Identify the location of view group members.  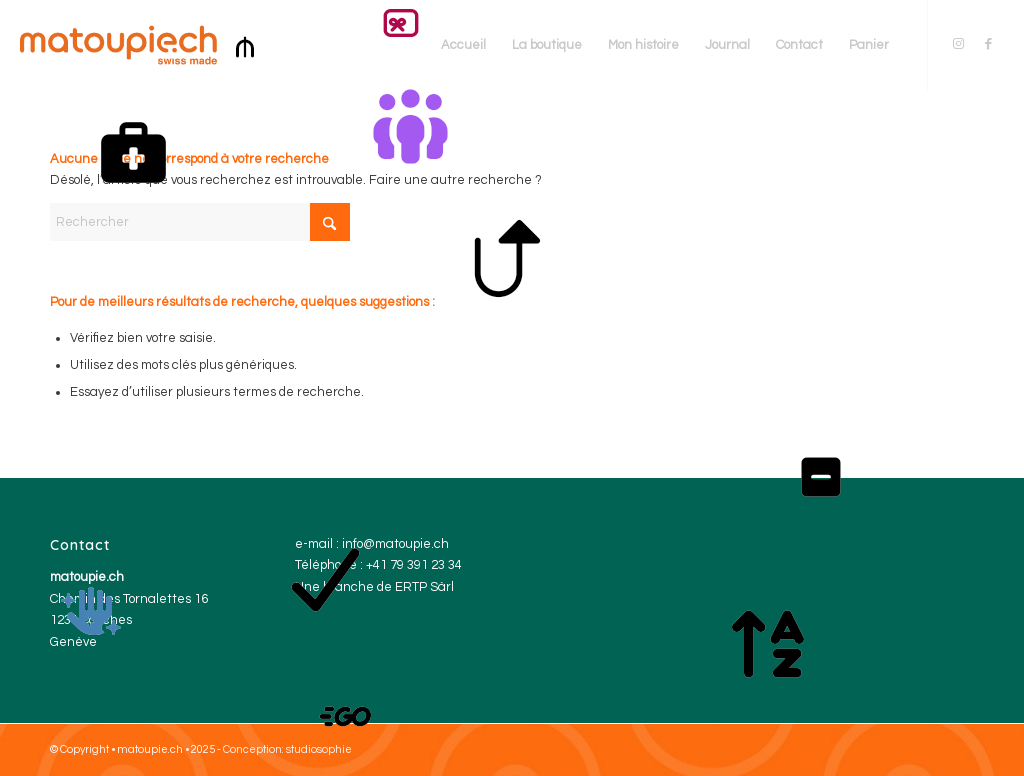
(410, 126).